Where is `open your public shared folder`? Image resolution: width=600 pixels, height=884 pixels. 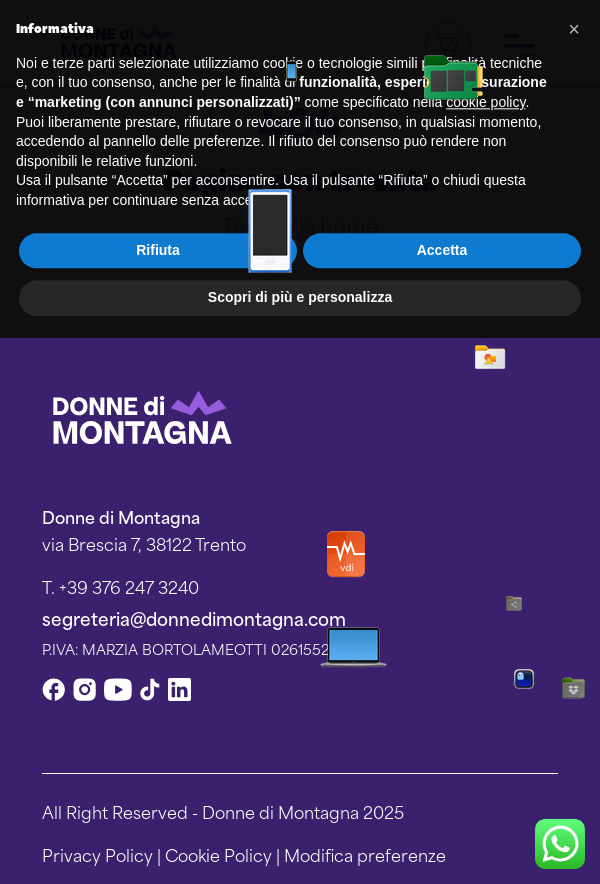 open your public shared folder is located at coordinates (514, 603).